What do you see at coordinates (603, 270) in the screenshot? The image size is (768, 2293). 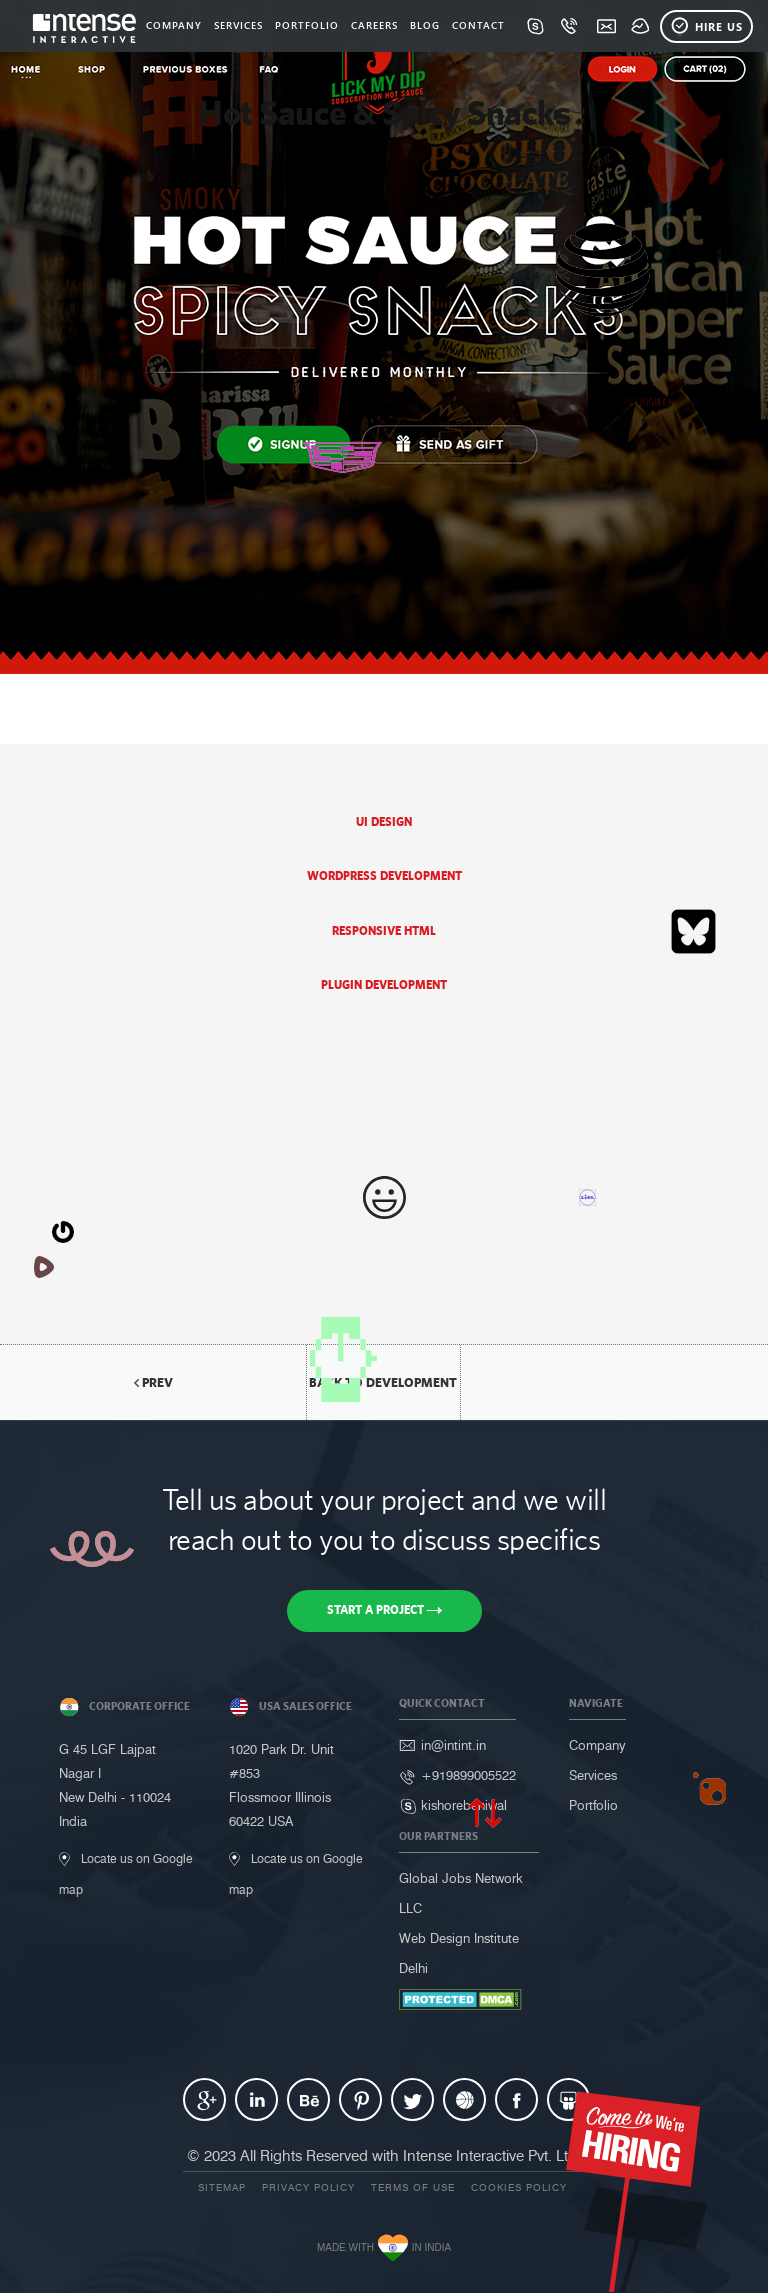 I see `AT&T company logo` at bounding box center [603, 270].